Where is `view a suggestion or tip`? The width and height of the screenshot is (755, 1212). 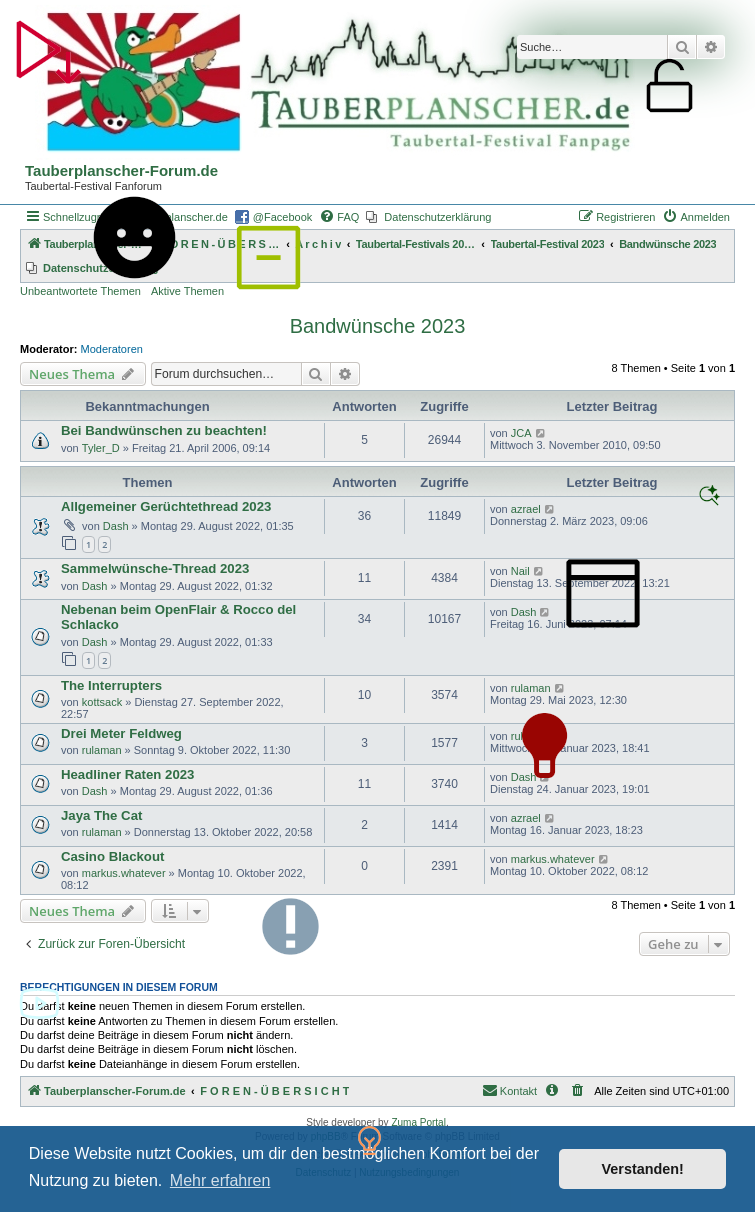
view a suggestion or tip is located at coordinates (542, 748).